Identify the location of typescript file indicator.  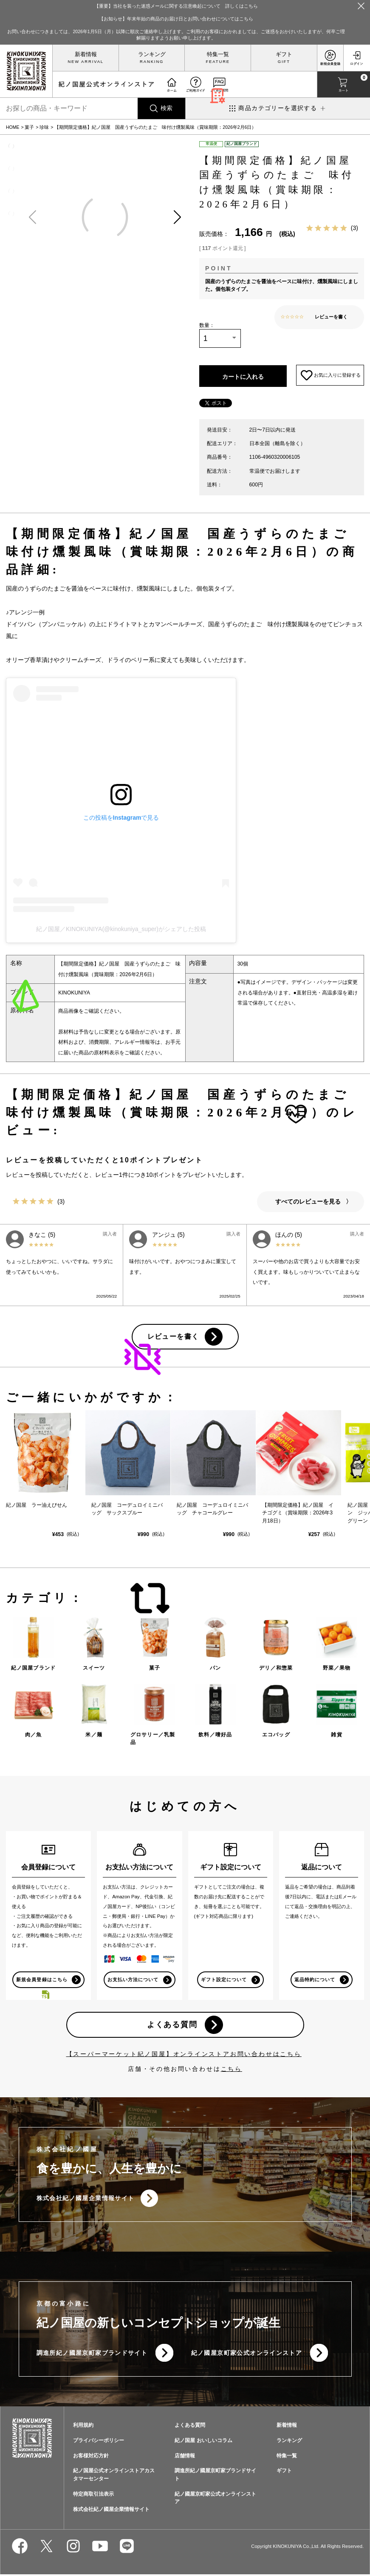
(45, 1994).